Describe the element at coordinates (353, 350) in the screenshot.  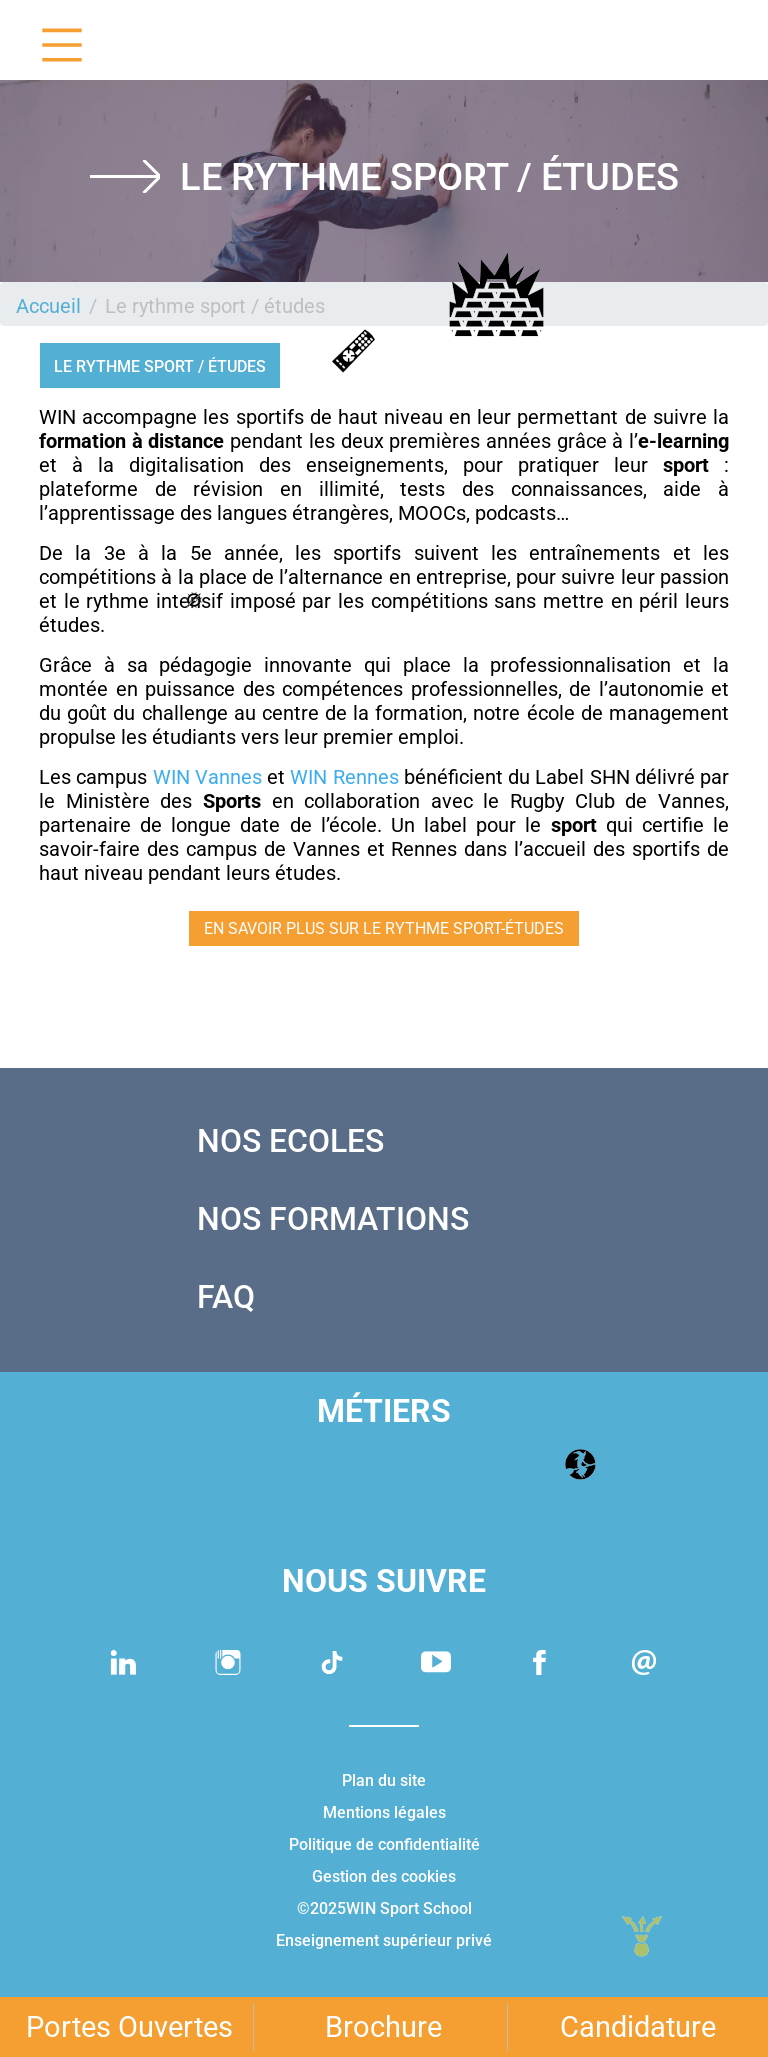
I see `access remote control features` at that location.